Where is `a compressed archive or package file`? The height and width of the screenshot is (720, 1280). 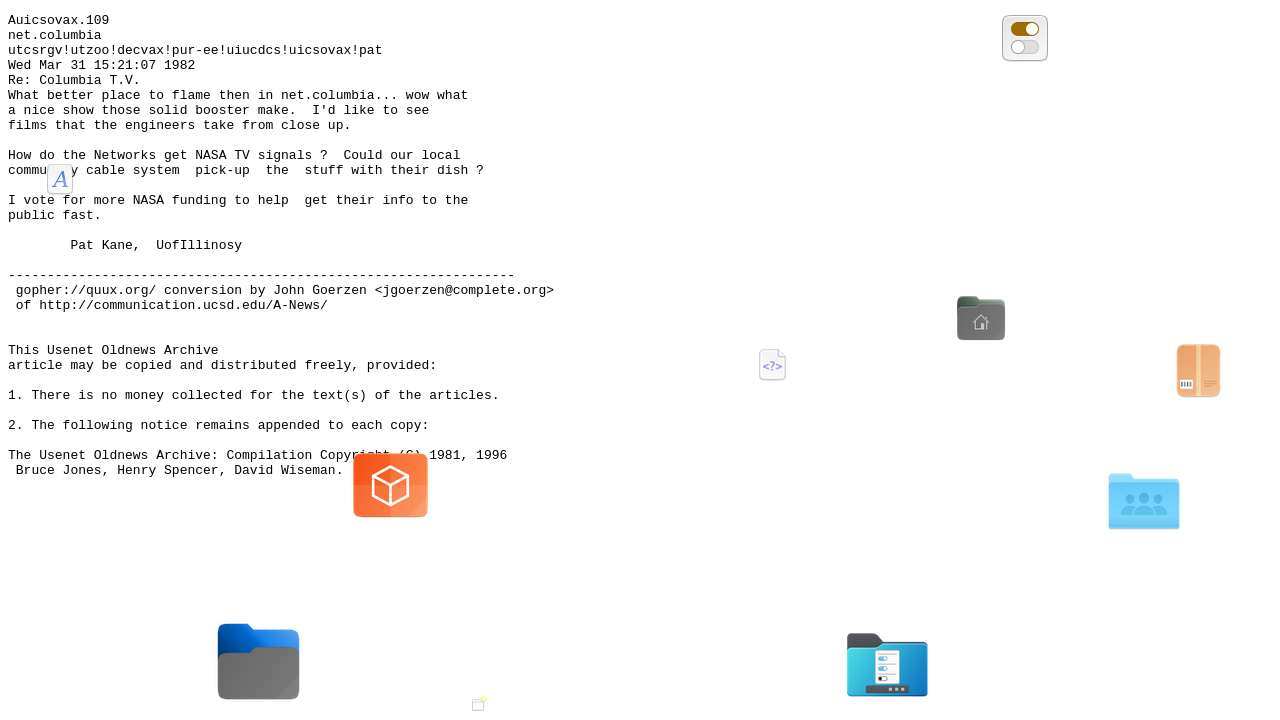
a compressed archive or package file is located at coordinates (1198, 370).